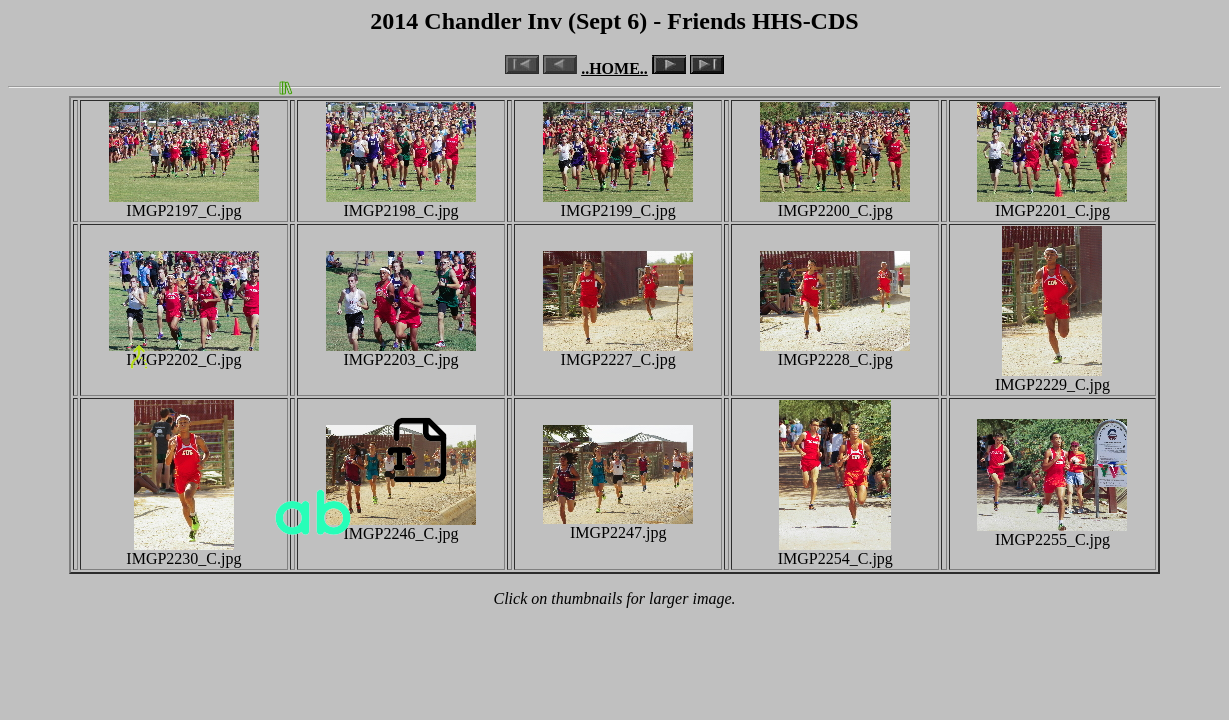  Describe the element at coordinates (286, 88) in the screenshot. I see `access your library or collection` at that location.